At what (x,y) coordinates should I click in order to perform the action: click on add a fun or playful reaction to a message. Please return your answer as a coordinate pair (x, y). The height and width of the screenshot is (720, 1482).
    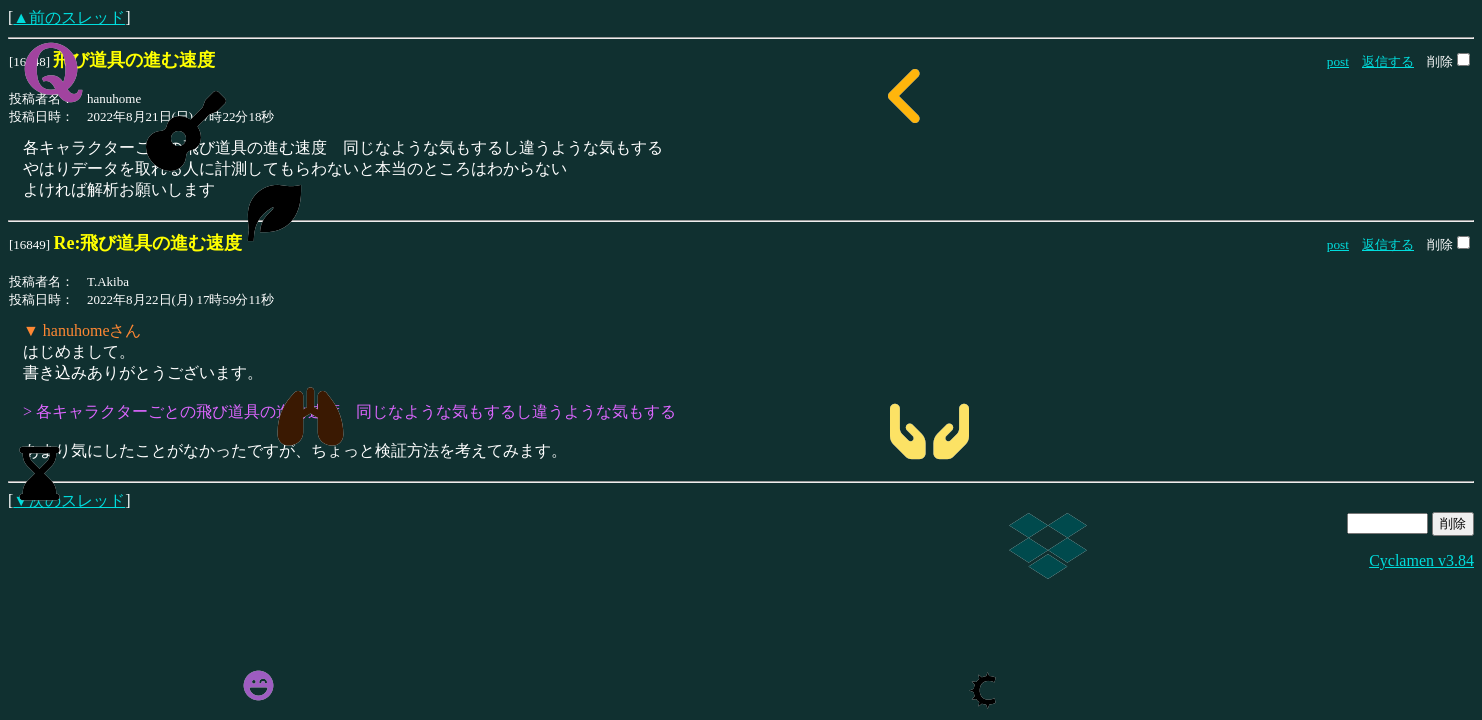
    Looking at the image, I should click on (258, 685).